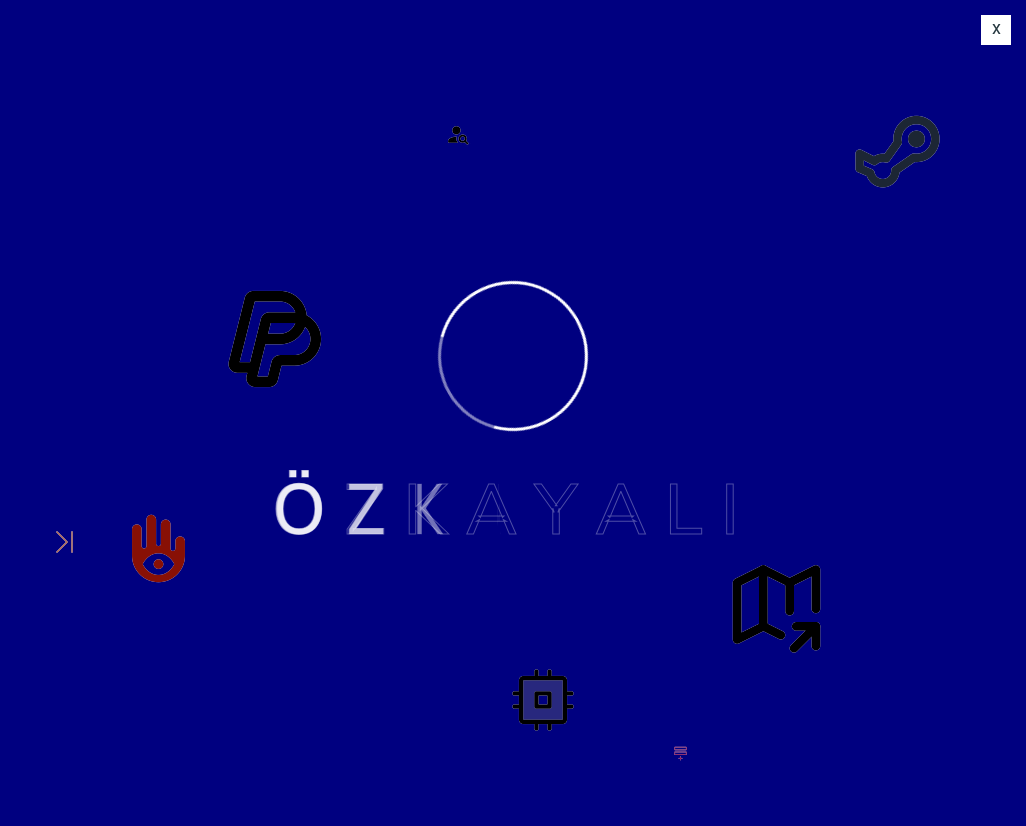  I want to click on skip to the end of a track or playlist, so click(65, 542).